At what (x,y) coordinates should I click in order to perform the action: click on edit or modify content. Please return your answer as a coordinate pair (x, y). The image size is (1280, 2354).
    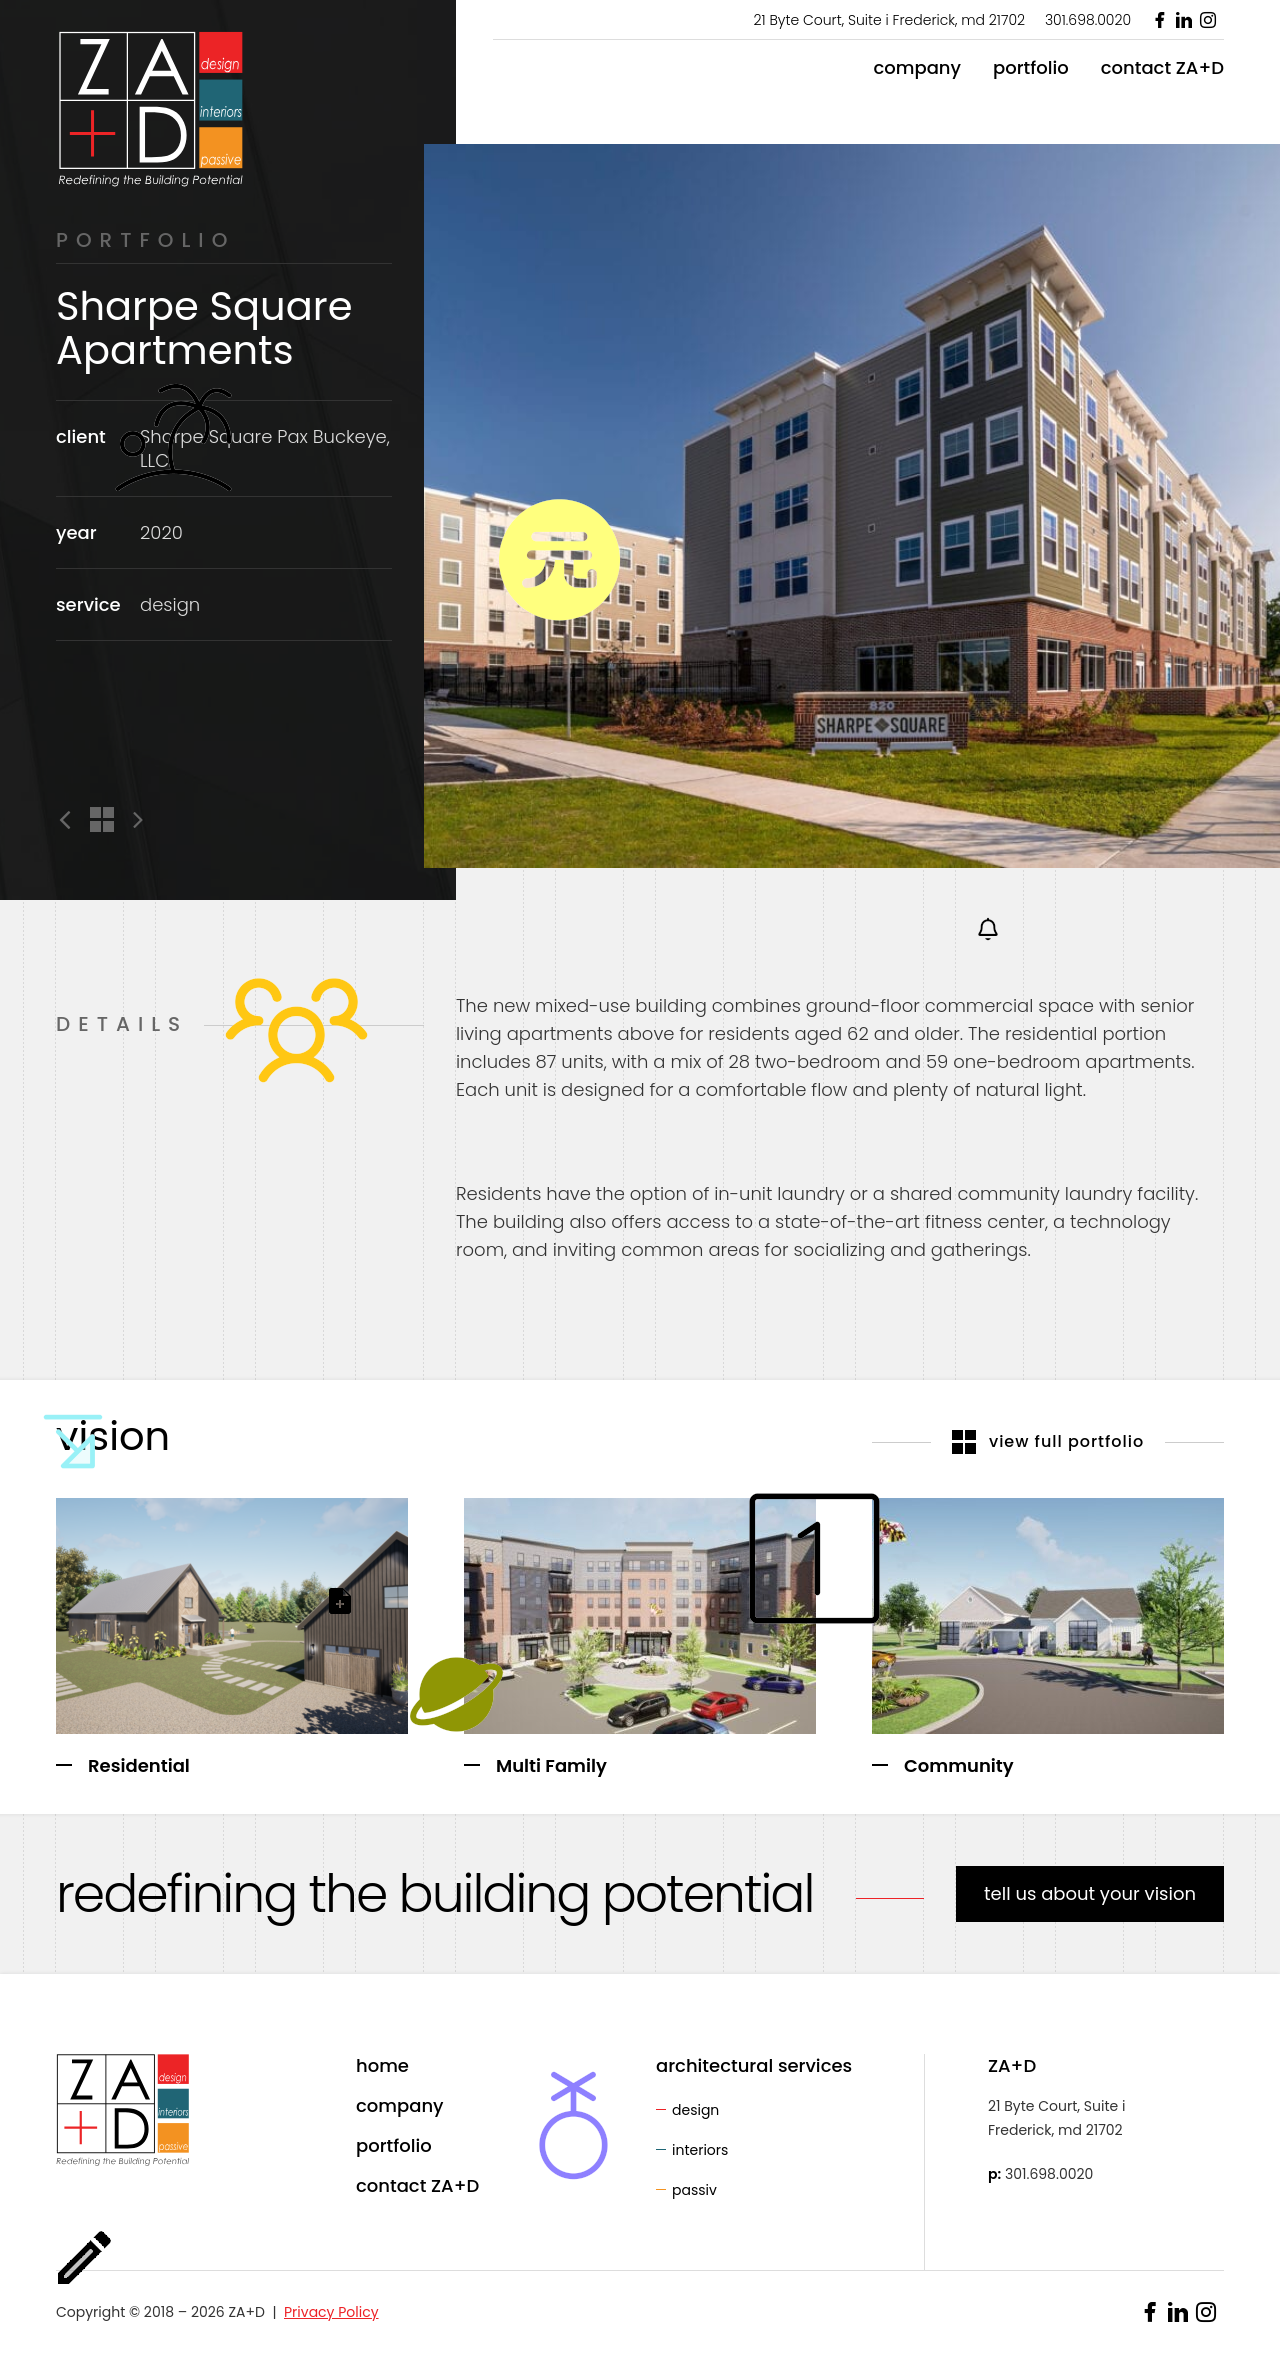
    Looking at the image, I should click on (84, 2257).